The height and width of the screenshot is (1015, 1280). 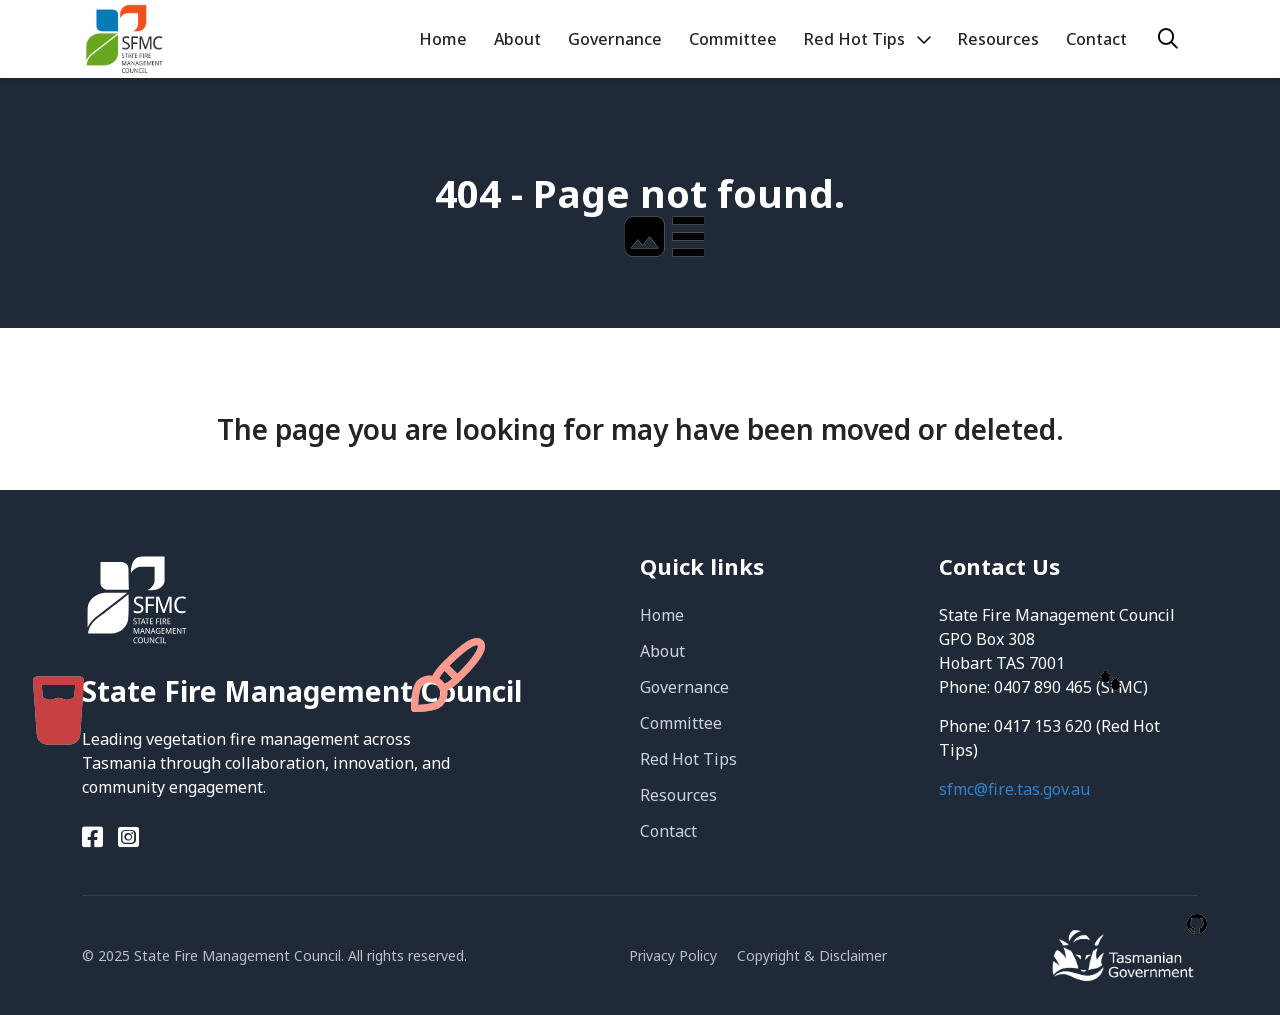 I want to click on customize appearance or theme settings, so click(x=448, y=674).